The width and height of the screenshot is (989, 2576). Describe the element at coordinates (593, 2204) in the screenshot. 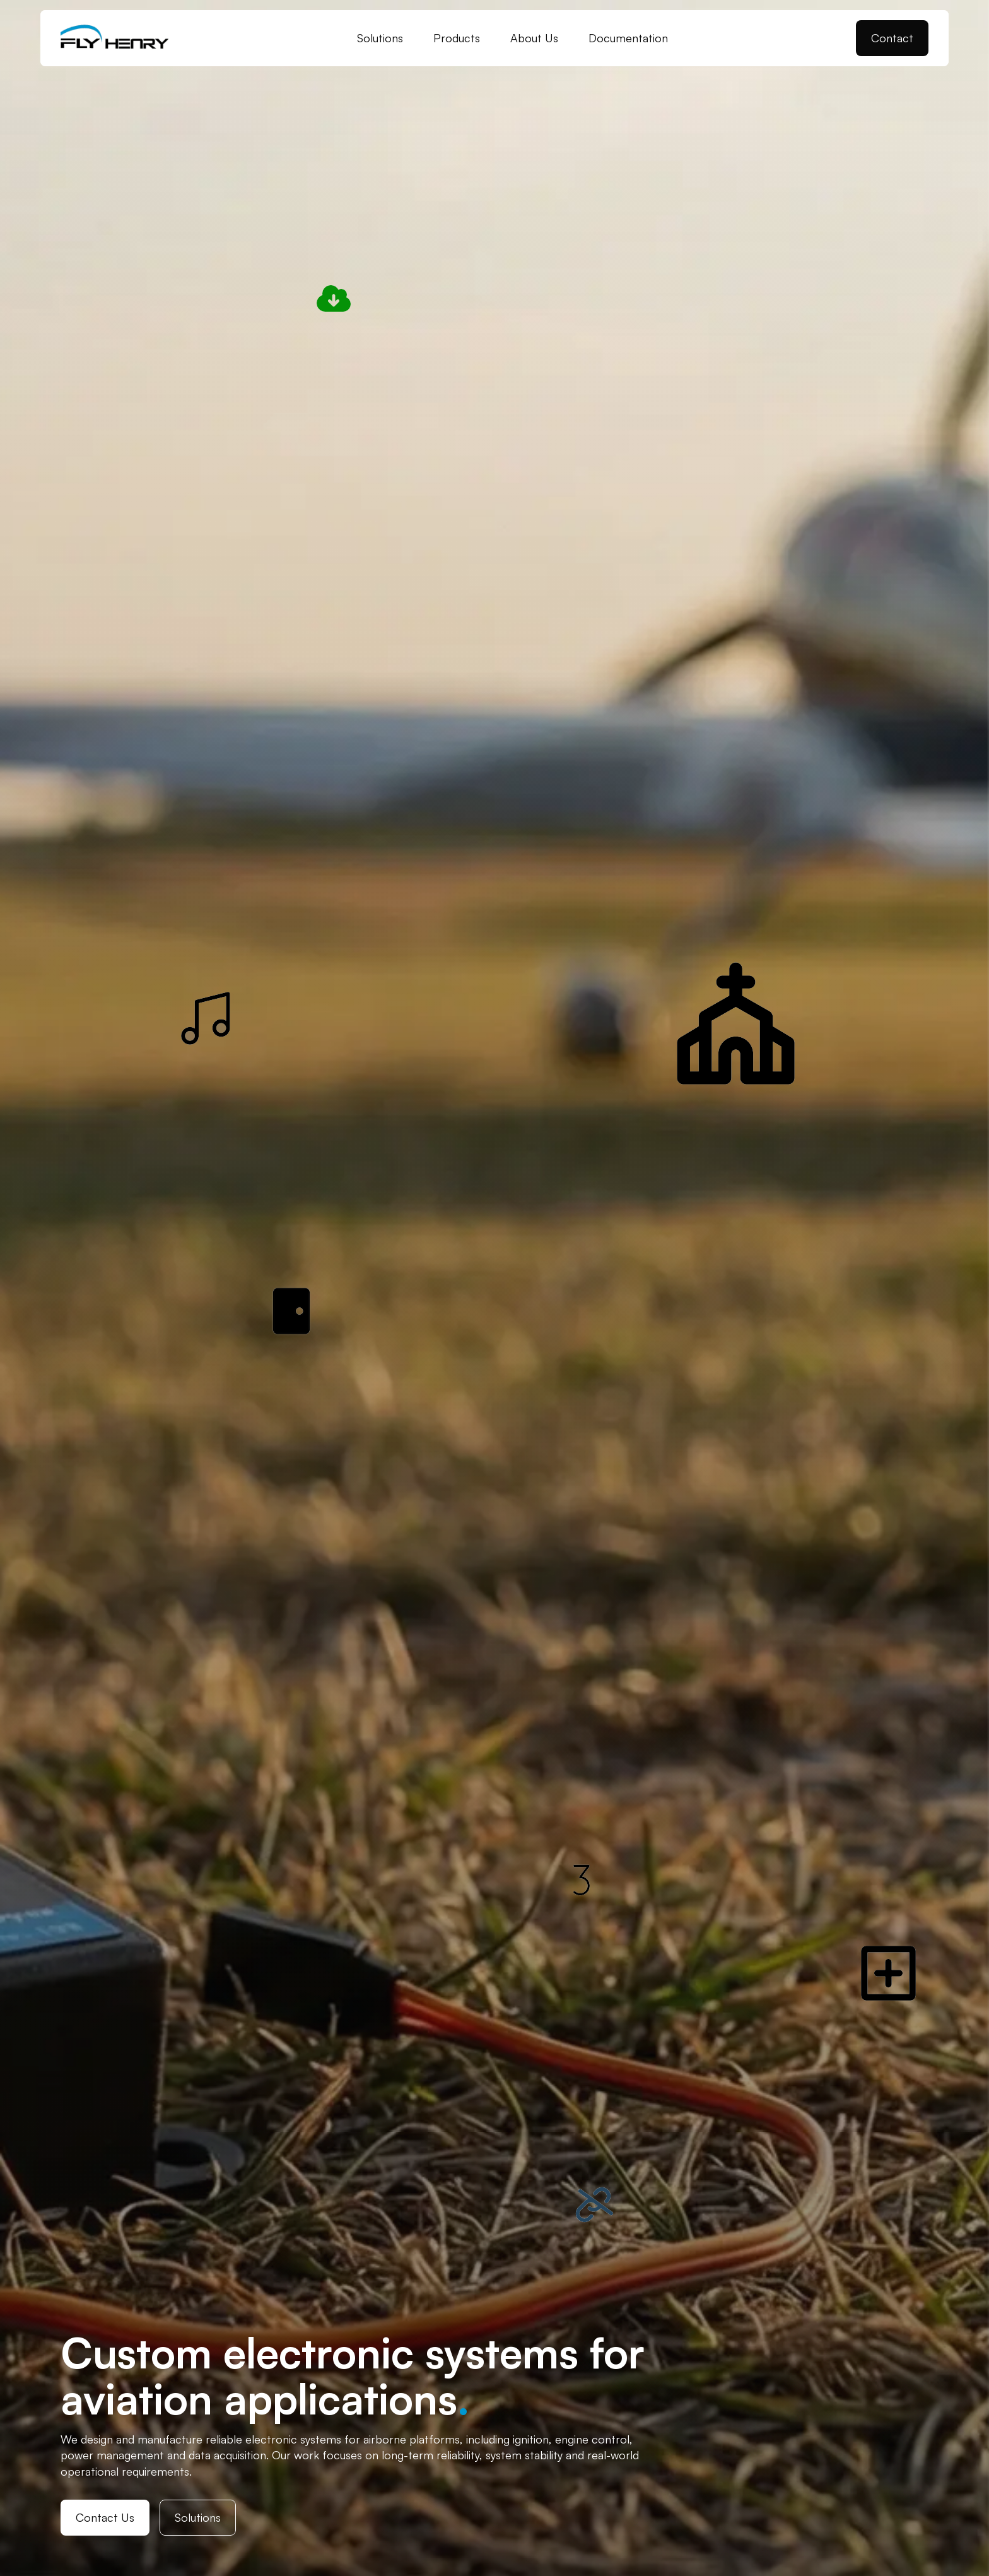

I see `remove or break a hyperlink` at that location.